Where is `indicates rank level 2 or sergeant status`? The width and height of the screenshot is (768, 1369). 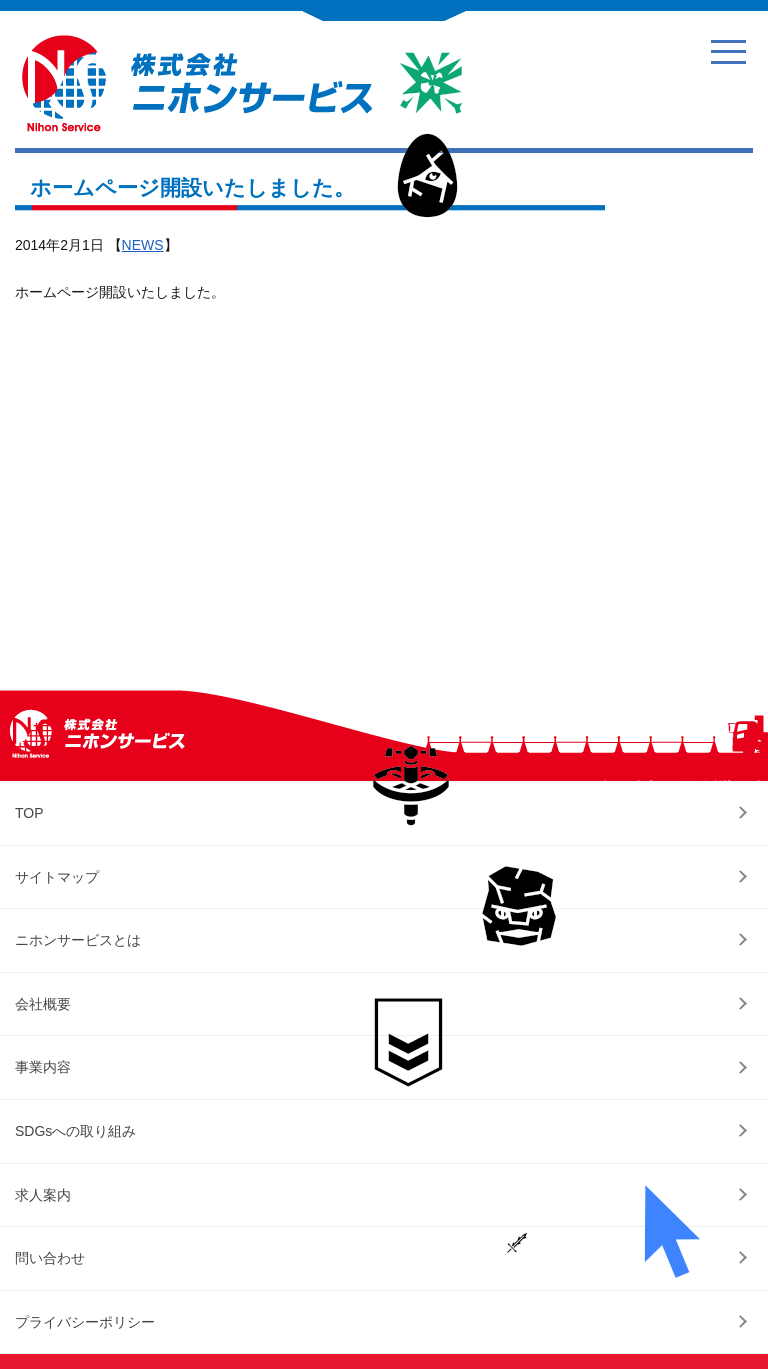
indicates rank level 2 or sergeant status is located at coordinates (408, 1042).